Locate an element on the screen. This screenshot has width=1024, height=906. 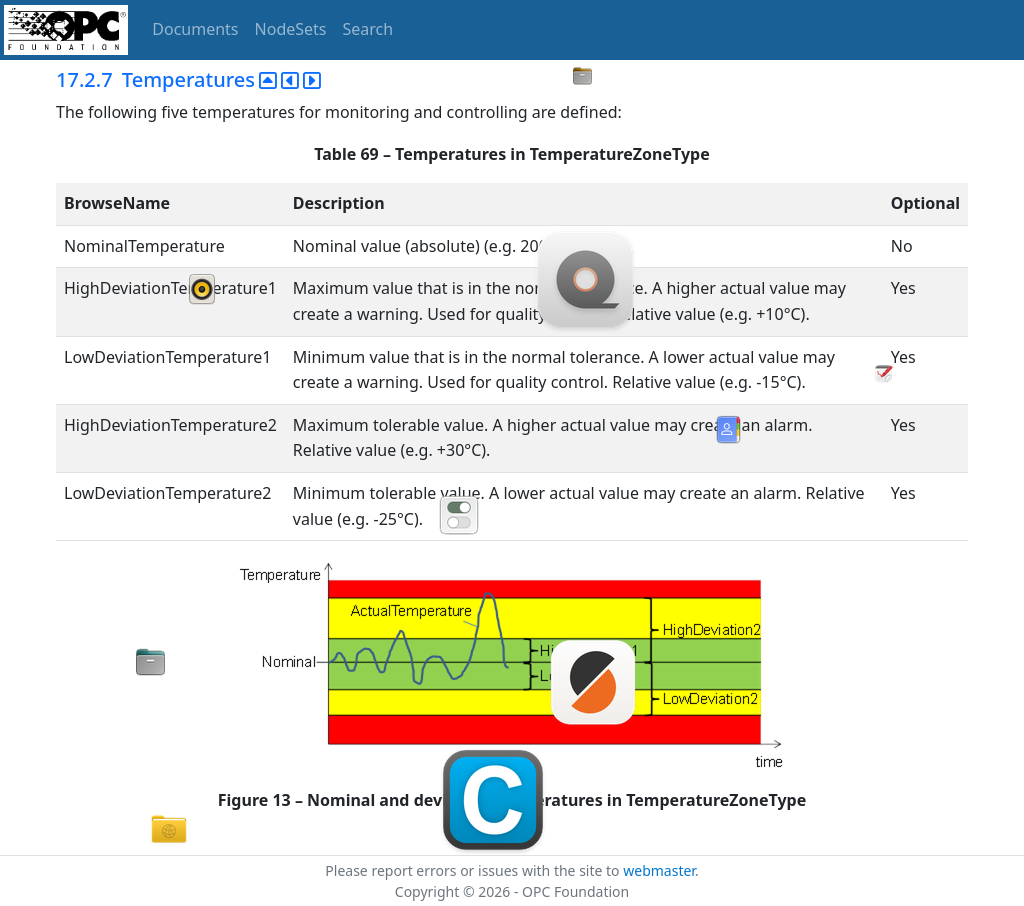
open contacts or address book app is located at coordinates (728, 429).